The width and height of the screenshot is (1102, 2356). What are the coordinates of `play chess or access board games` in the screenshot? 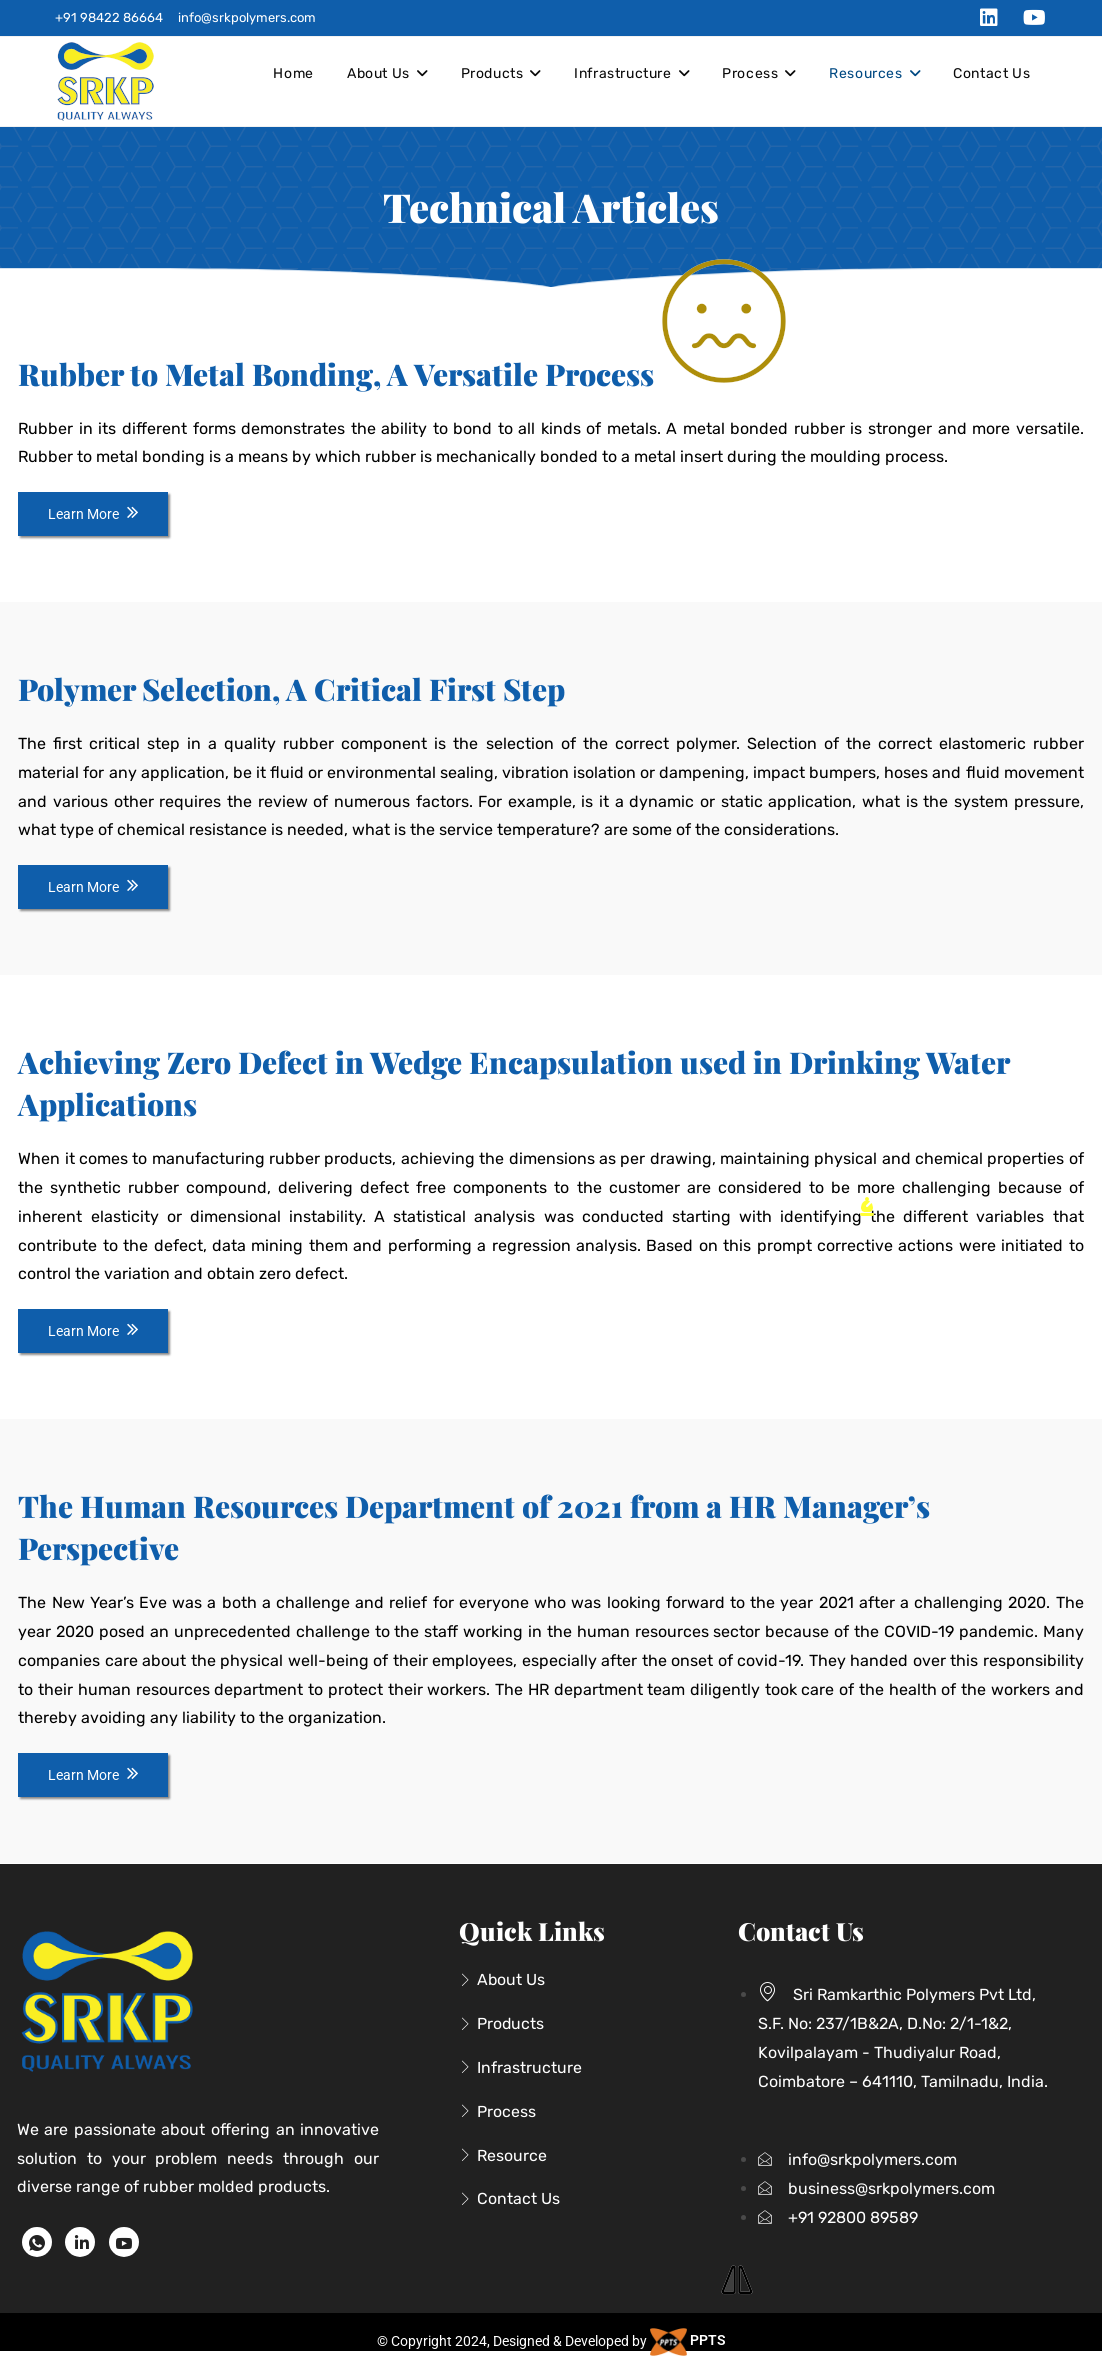 It's located at (867, 1207).